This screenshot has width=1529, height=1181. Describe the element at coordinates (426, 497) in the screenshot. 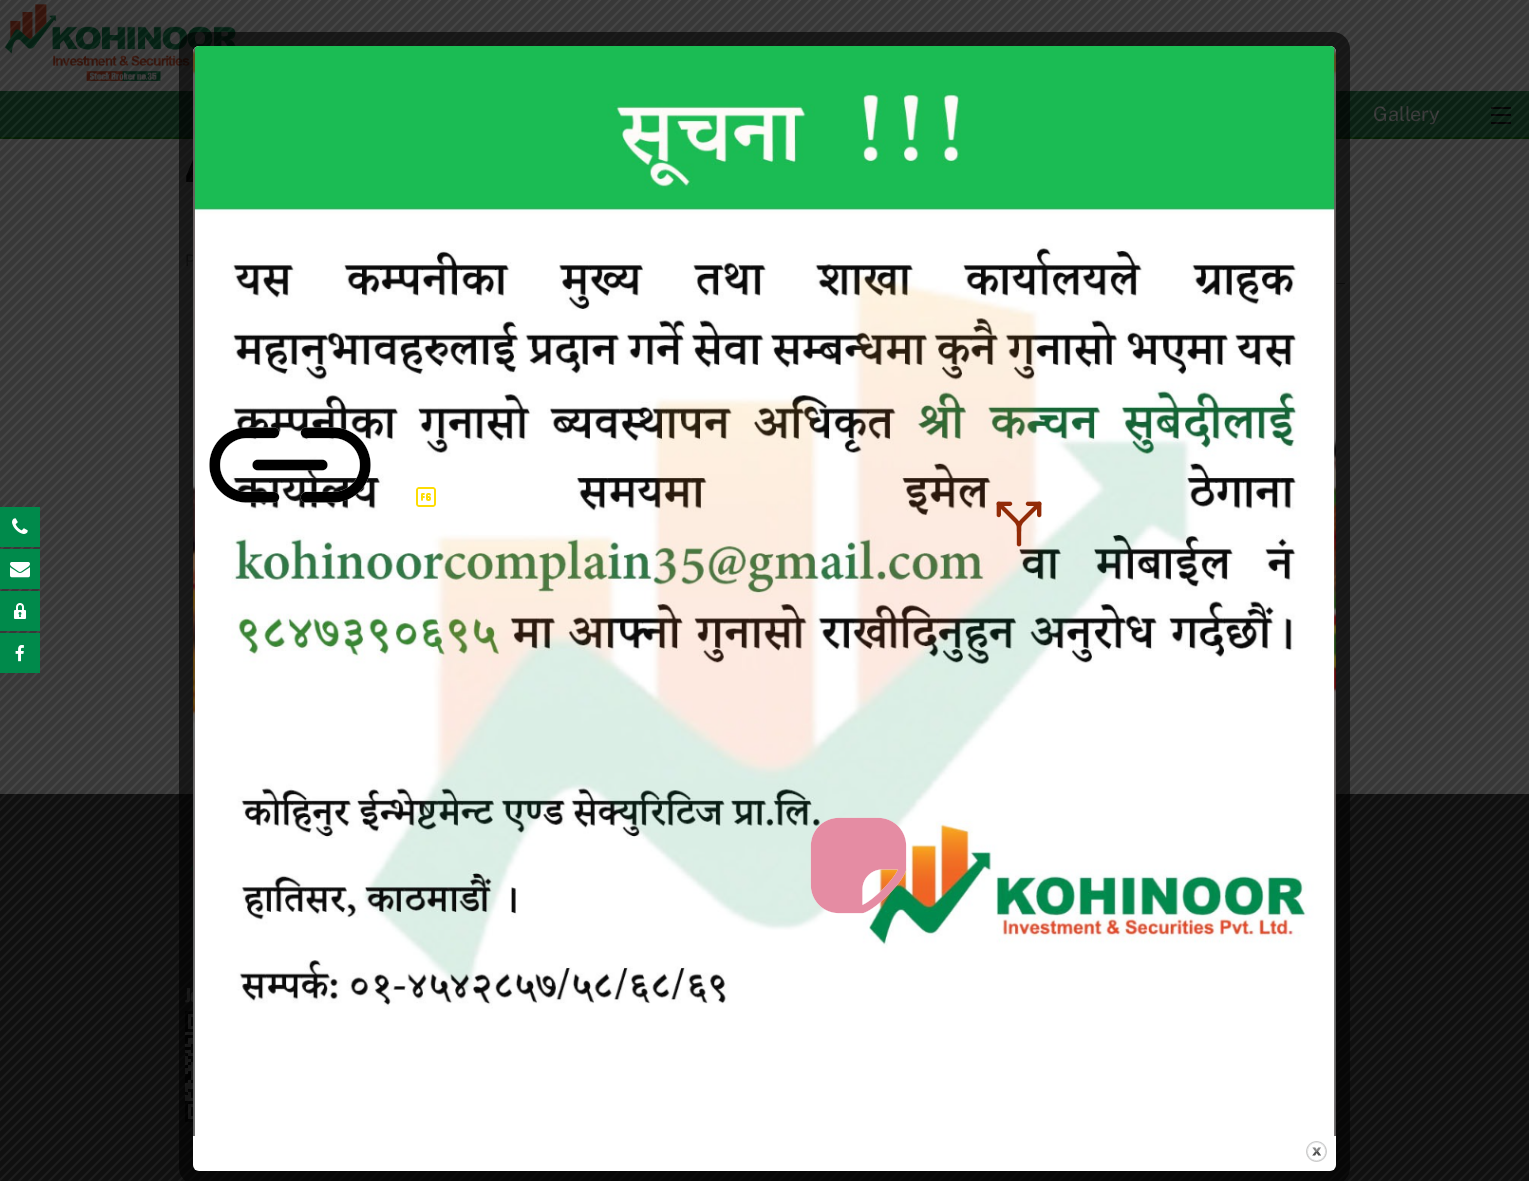

I see `press F6 keyboard shortcut` at that location.